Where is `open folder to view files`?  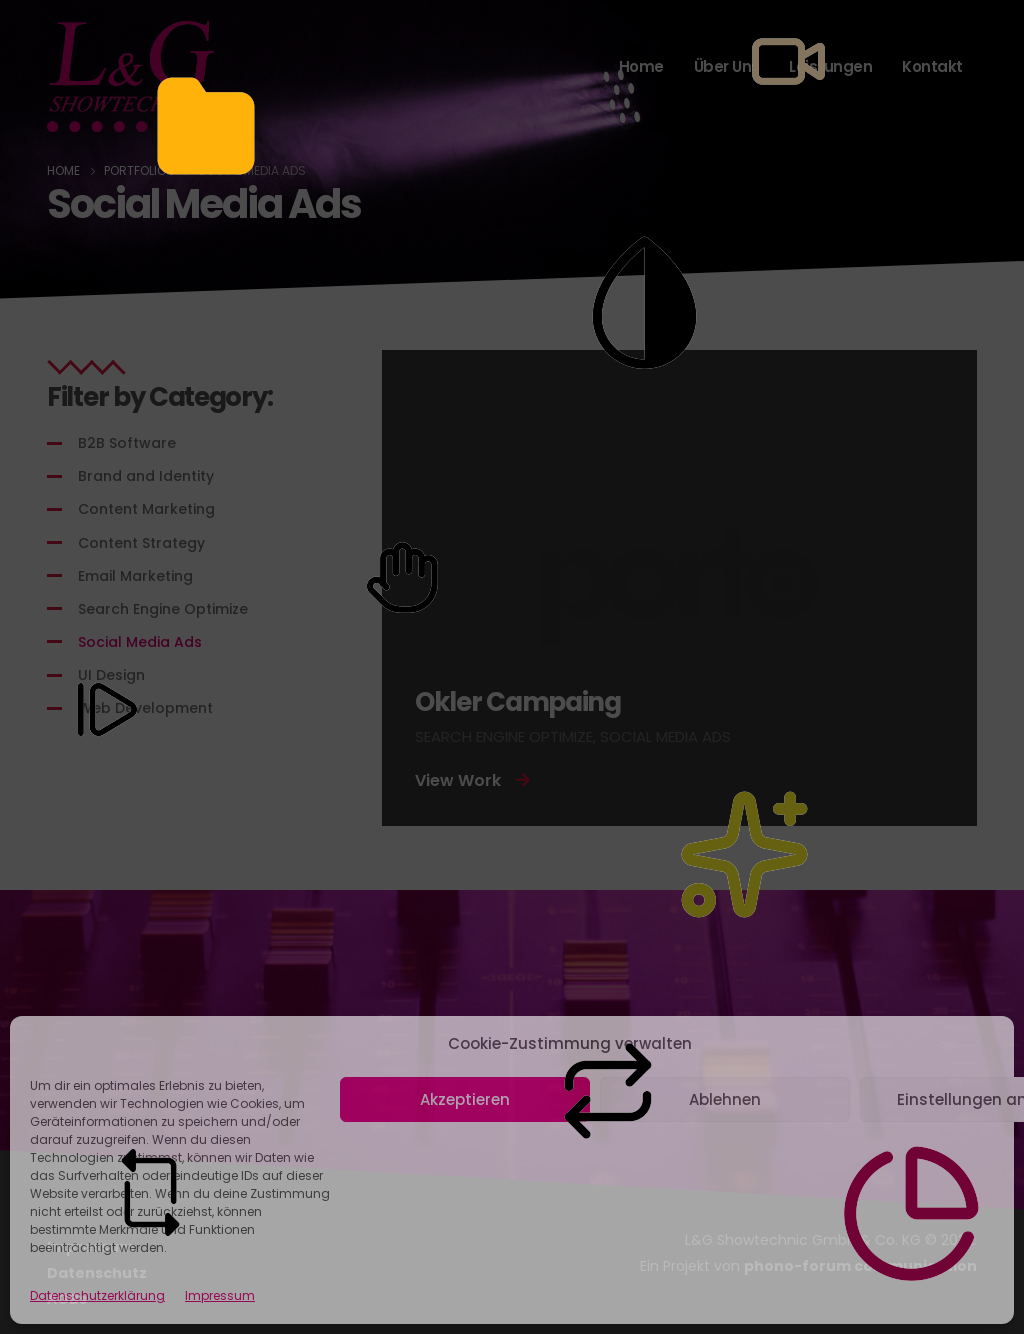
open folder to view files is located at coordinates (206, 126).